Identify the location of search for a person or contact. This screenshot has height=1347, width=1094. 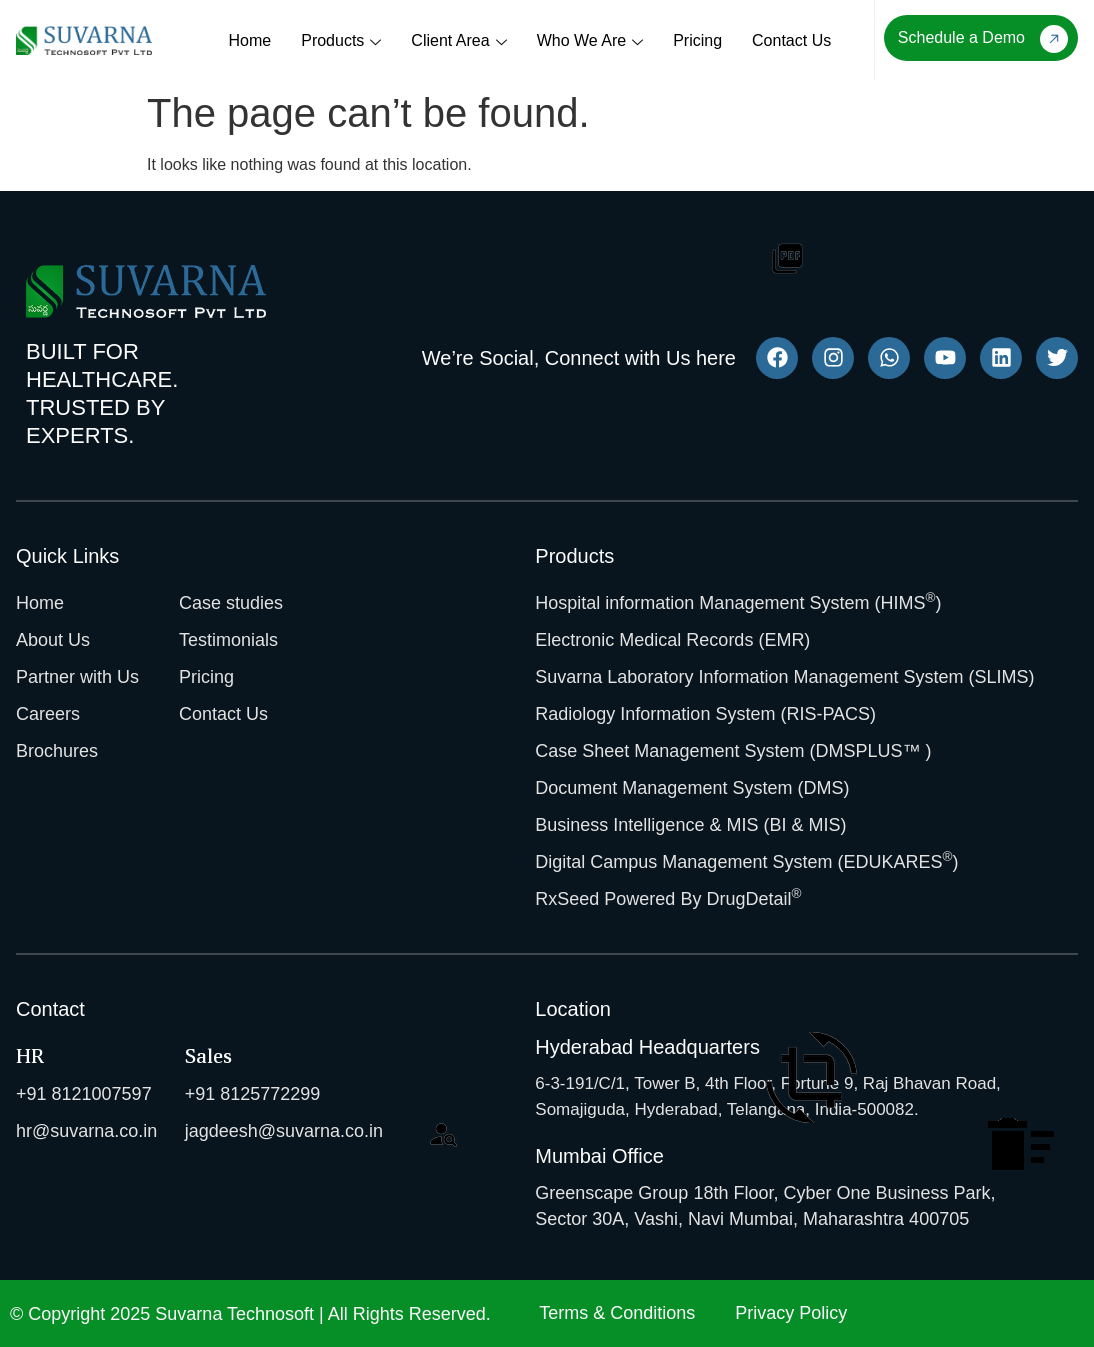
(444, 1134).